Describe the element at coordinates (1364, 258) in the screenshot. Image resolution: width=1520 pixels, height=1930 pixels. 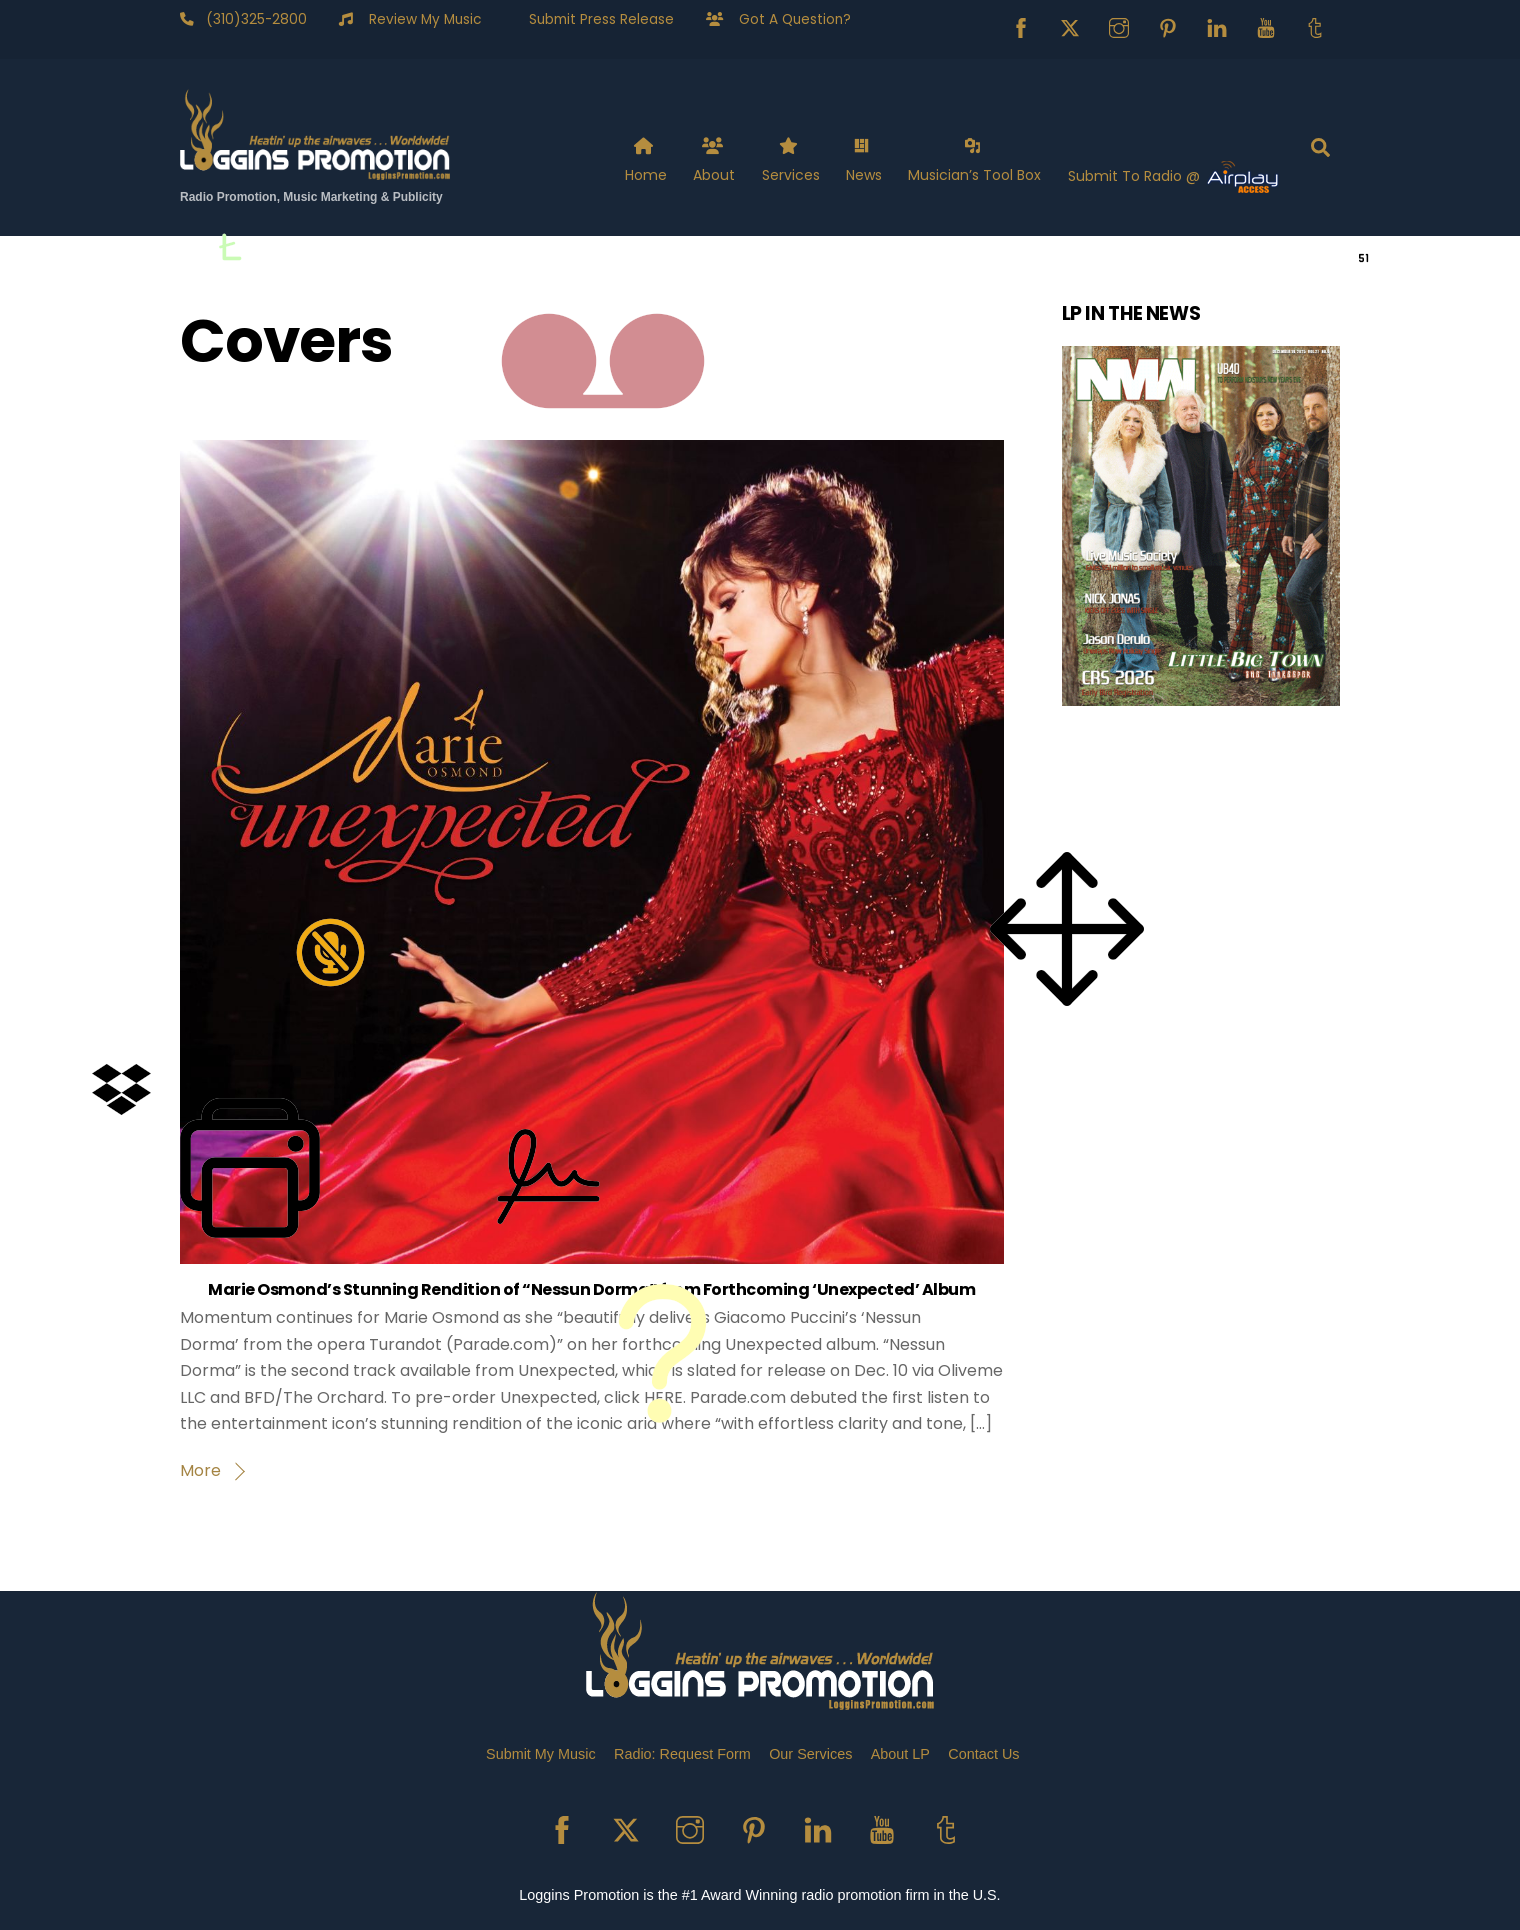
I see `indicates item number 51 in a list or sequence` at that location.